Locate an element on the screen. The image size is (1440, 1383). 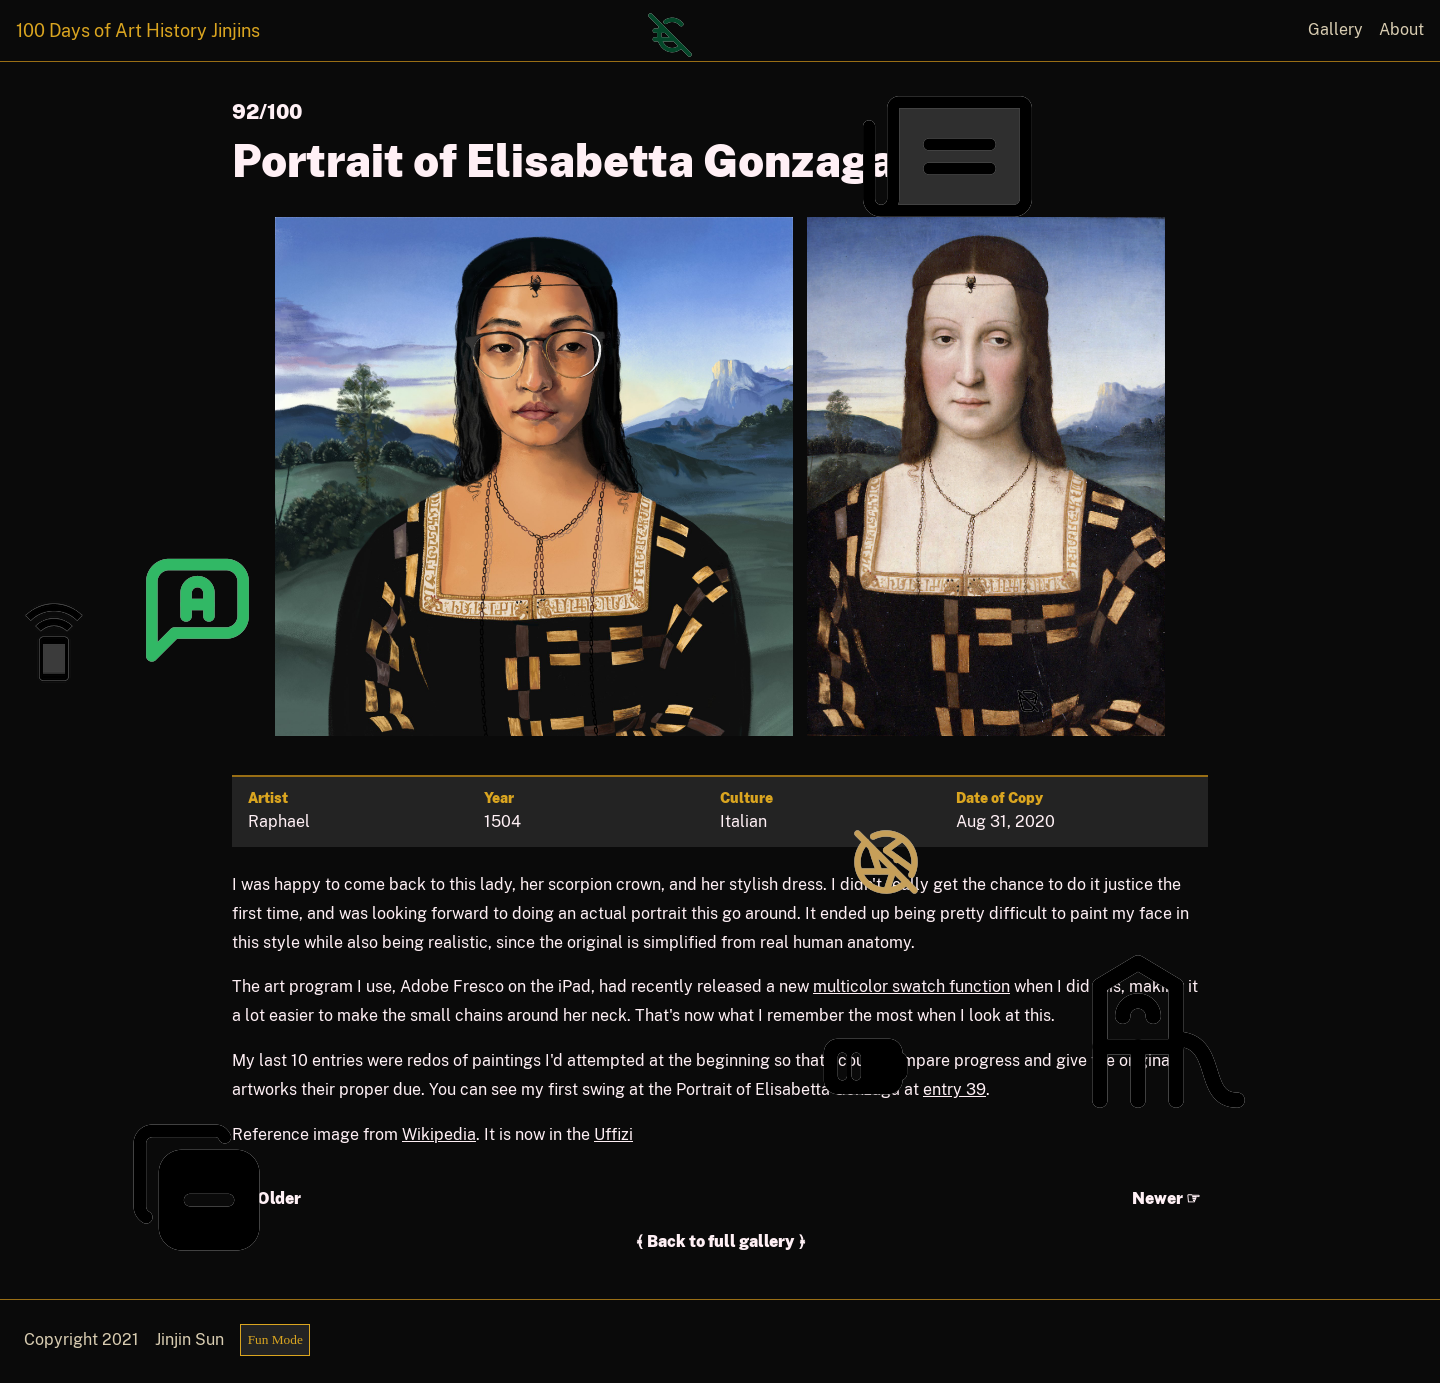
indicates euro payment is unavailable is located at coordinates (670, 35).